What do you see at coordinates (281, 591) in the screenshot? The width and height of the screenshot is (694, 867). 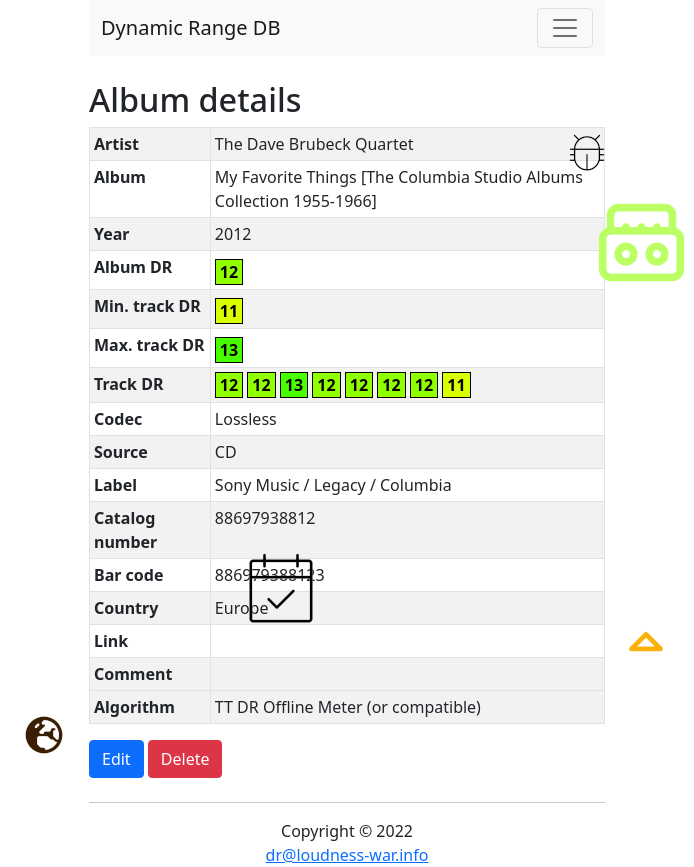 I see `confirm or schedule an event` at bounding box center [281, 591].